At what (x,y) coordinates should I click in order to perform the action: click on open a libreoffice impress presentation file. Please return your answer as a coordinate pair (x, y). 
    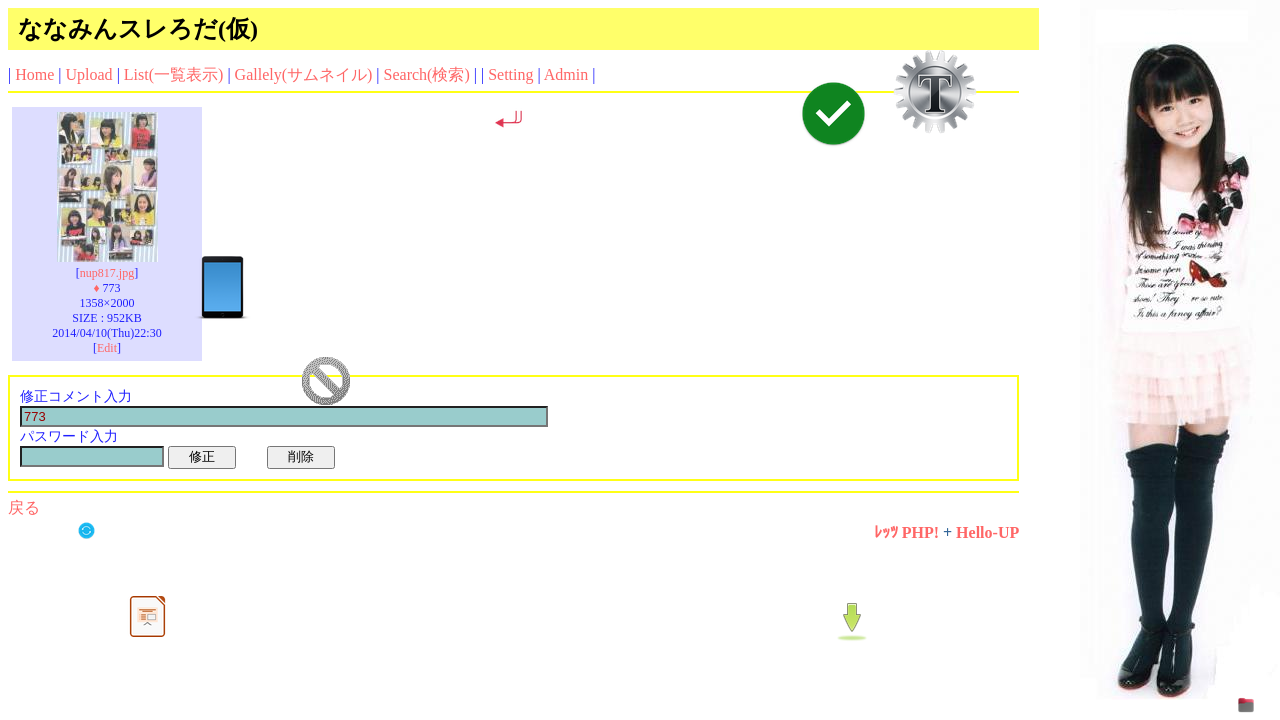
    Looking at the image, I should click on (147, 616).